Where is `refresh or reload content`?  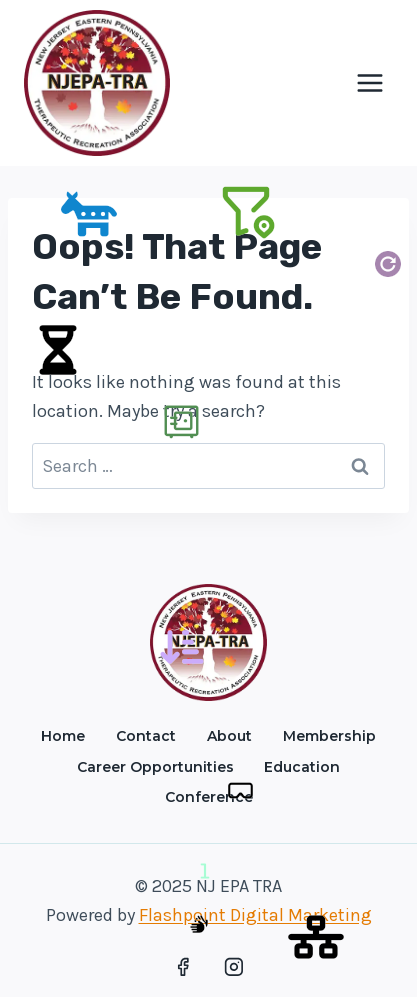
refresh or reload content is located at coordinates (388, 264).